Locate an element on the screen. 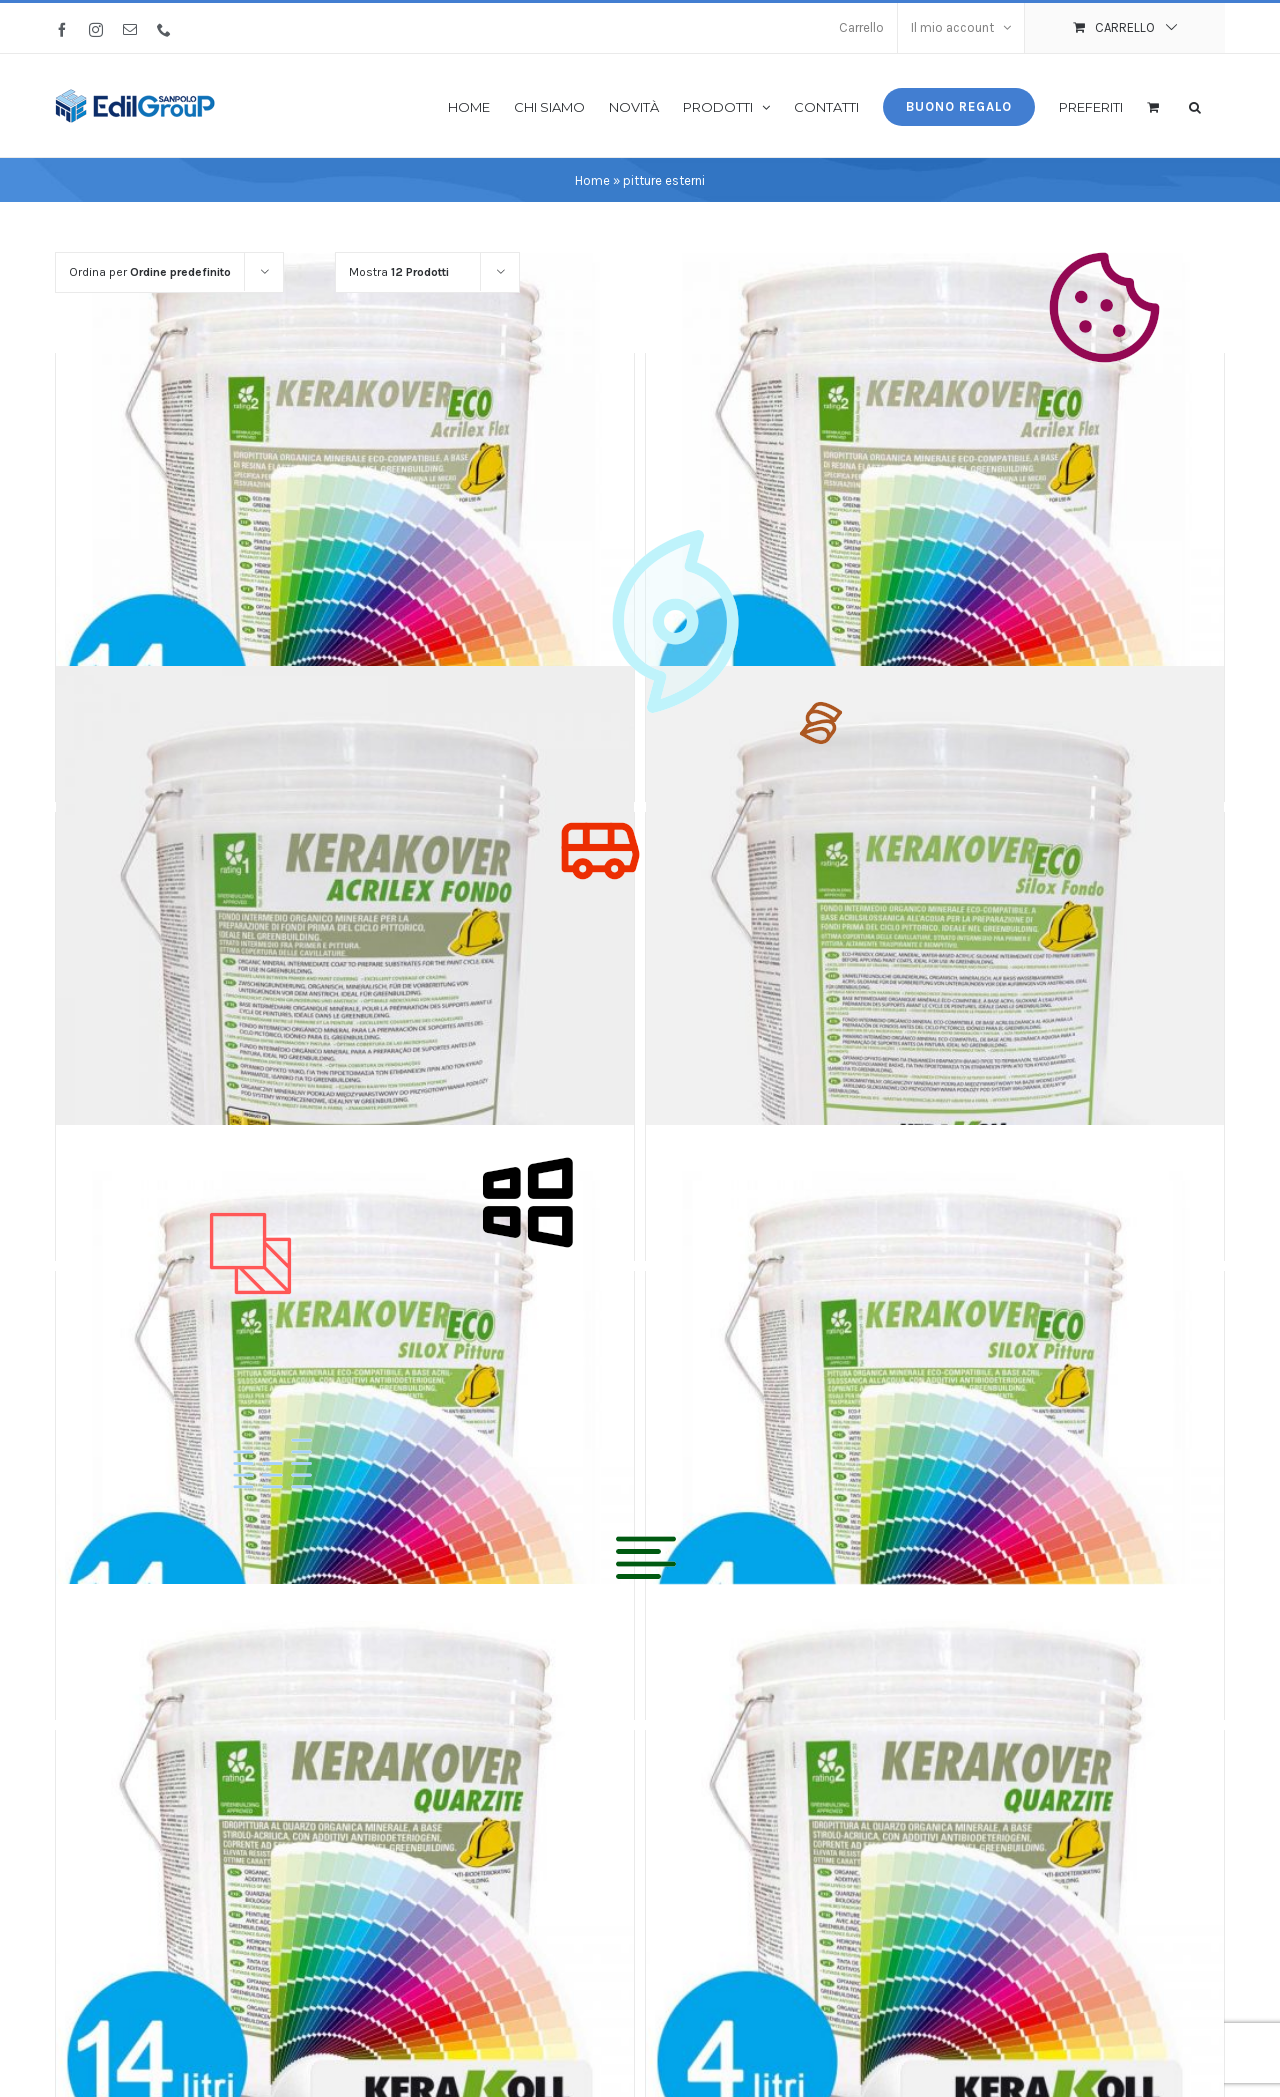 Image resolution: width=1280 pixels, height=2097 pixels. view public transit options is located at coordinates (600, 847).